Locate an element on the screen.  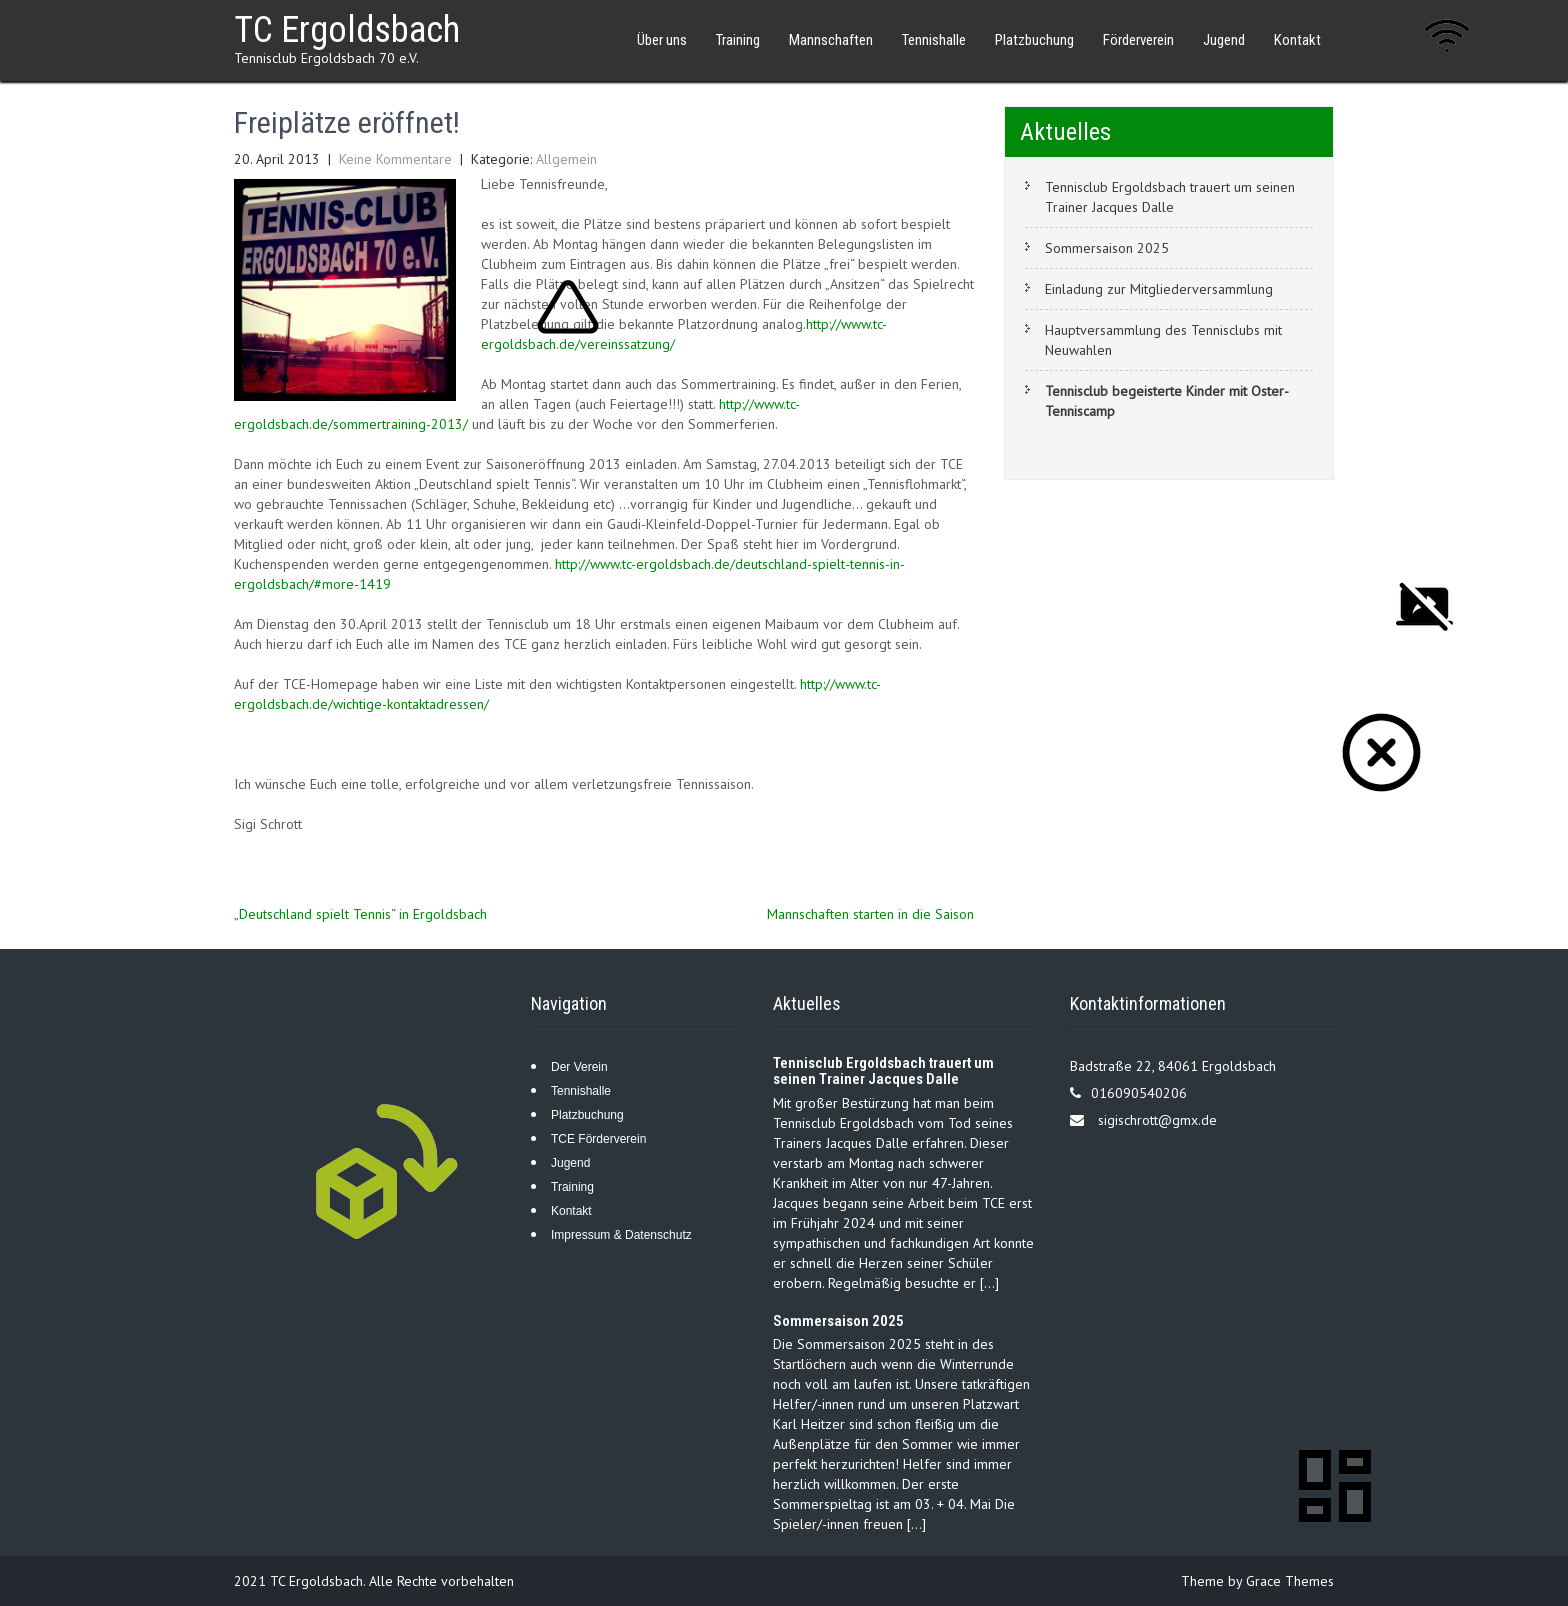
rotate object in 3d space is located at coordinates (383, 1171).